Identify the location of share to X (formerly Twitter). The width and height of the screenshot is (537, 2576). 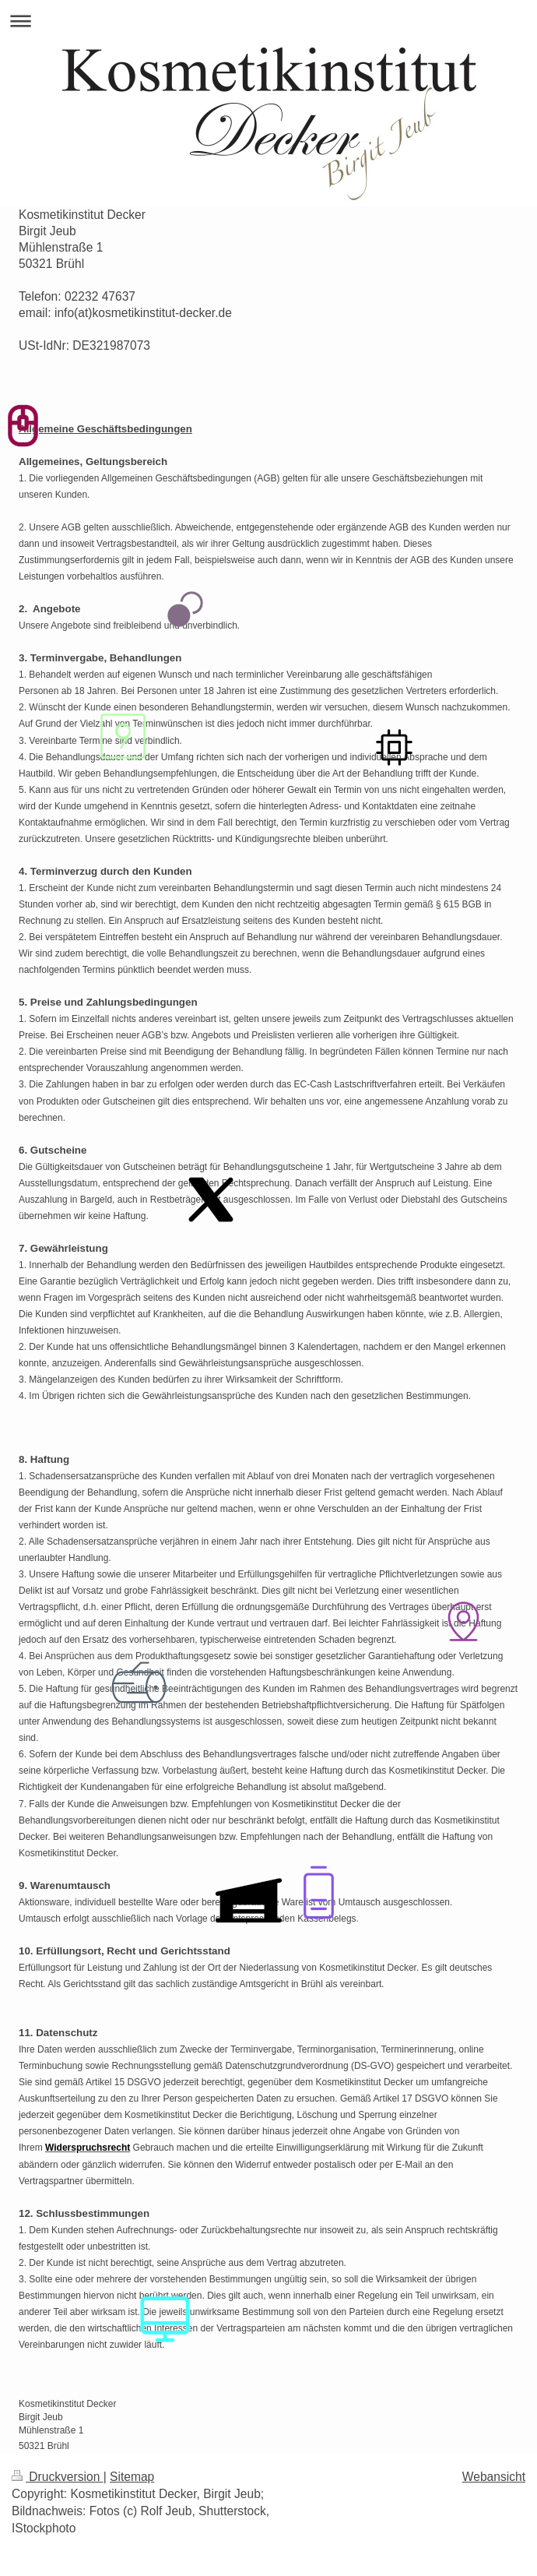
(211, 1200).